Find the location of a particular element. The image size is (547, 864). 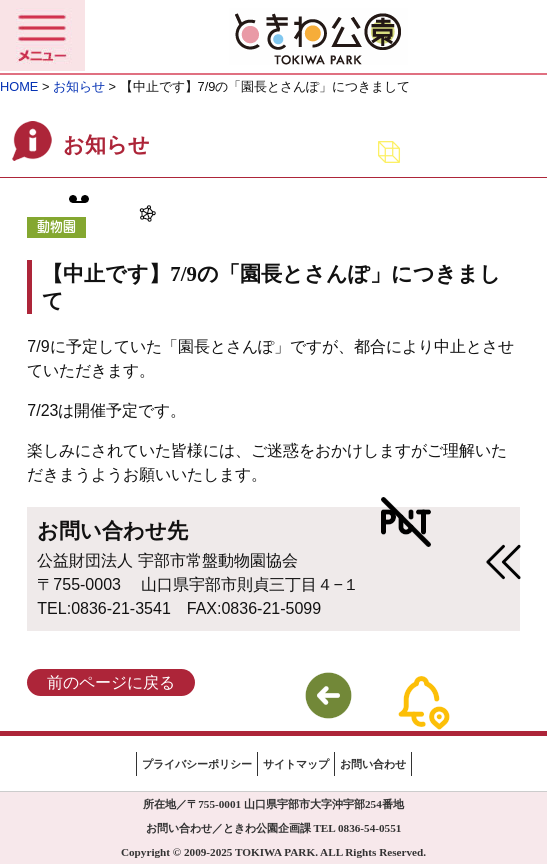

go back to the previous screen is located at coordinates (328, 695).